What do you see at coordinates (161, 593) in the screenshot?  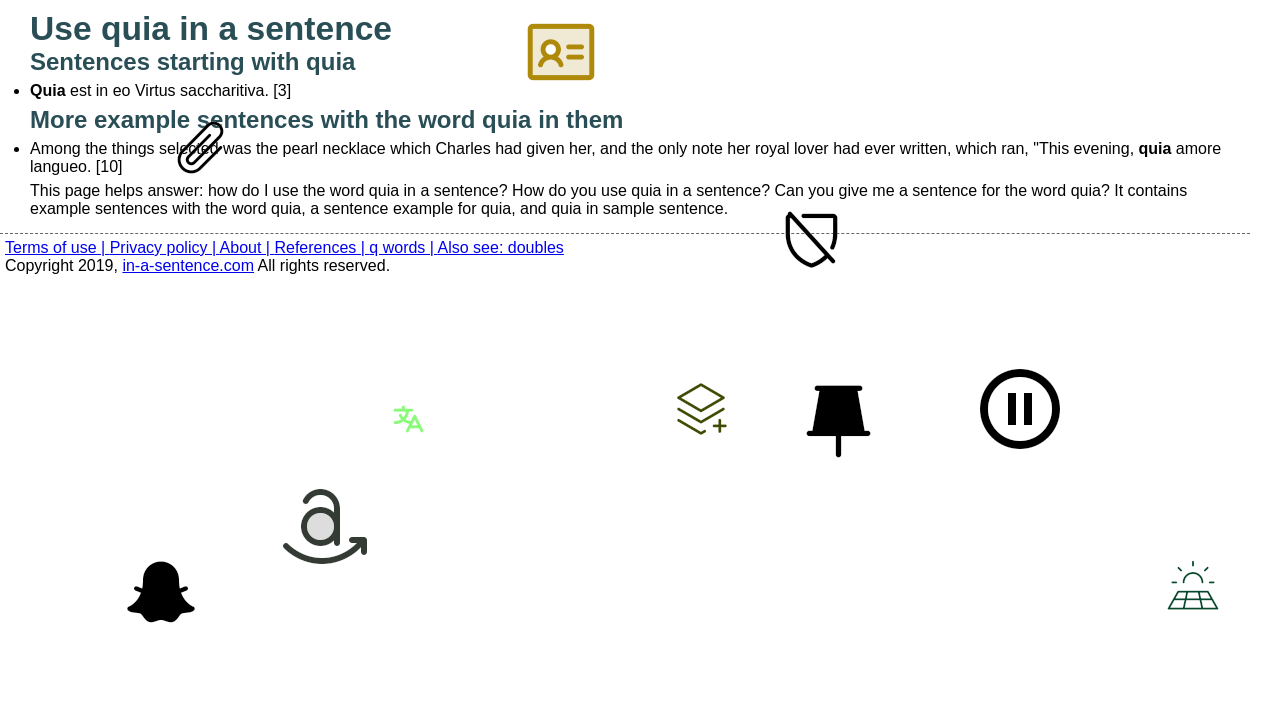 I see `open Snapchat app` at bounding box center [161, 593].